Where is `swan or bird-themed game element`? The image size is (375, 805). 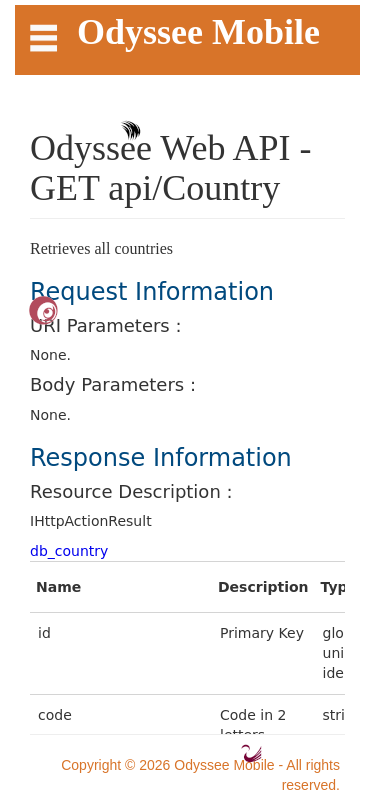 swan or bird-themed game element is located at coordinates (251, 752).